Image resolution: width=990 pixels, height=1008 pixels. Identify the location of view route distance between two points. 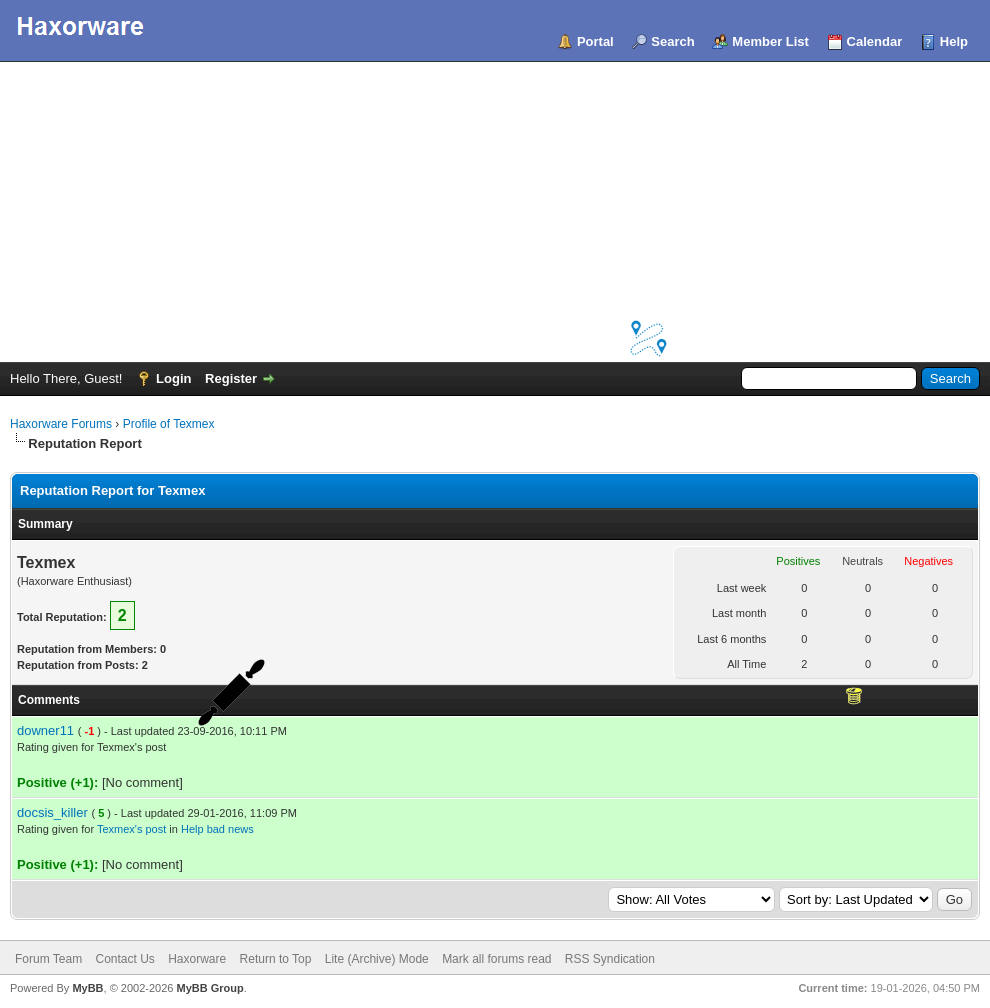
(648, 338).